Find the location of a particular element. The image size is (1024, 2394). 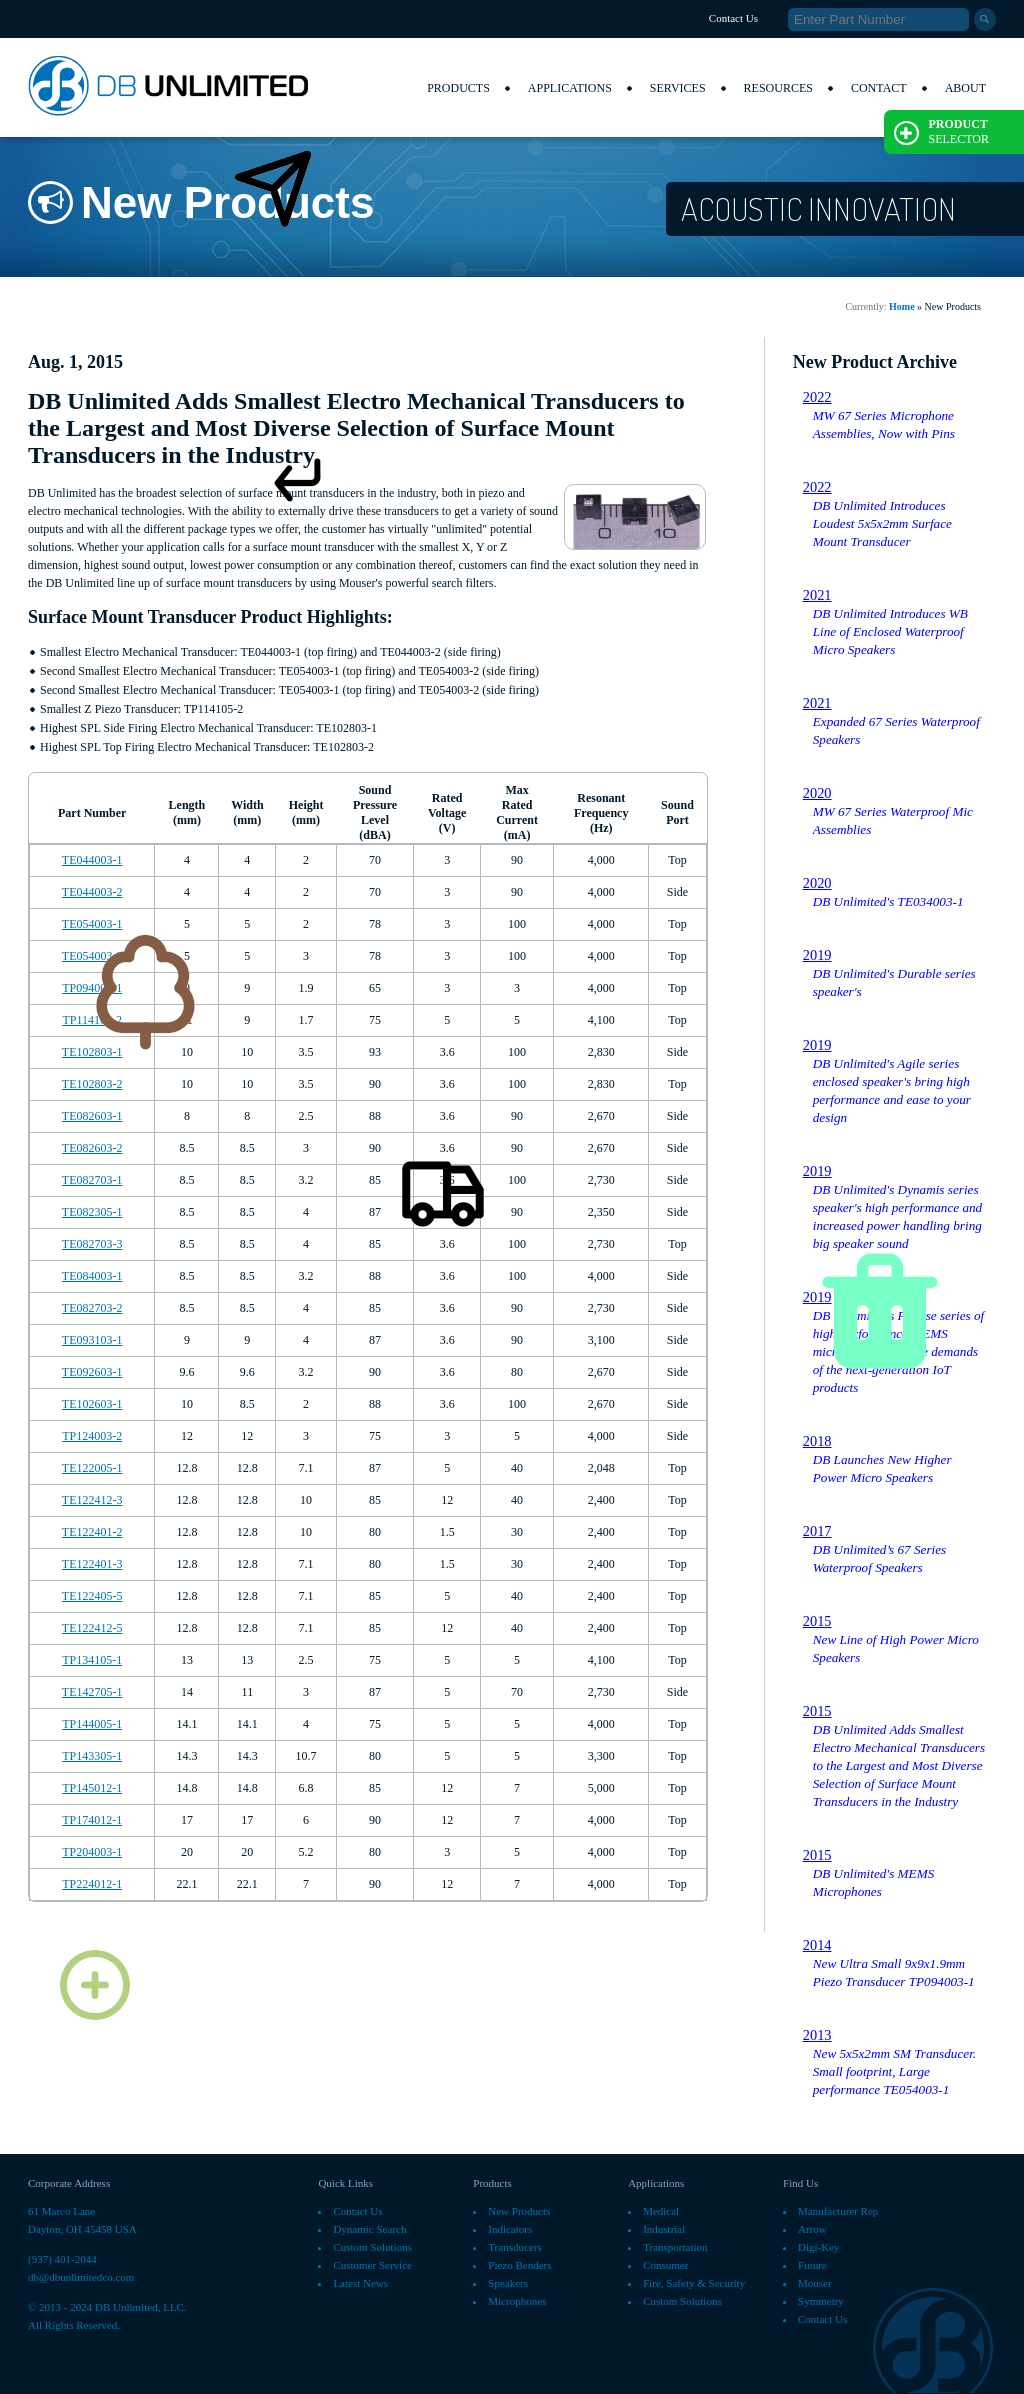

delete selected item is located at coordinates (880, 1311).